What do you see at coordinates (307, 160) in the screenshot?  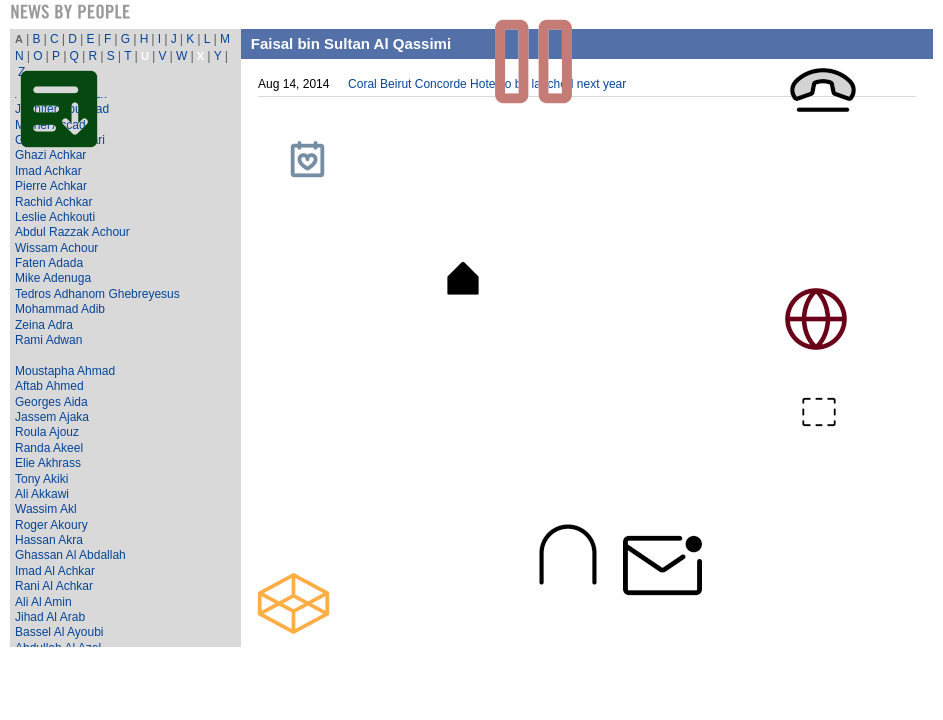 I see `view favorite or loved events` at bounding box center [307, 160].